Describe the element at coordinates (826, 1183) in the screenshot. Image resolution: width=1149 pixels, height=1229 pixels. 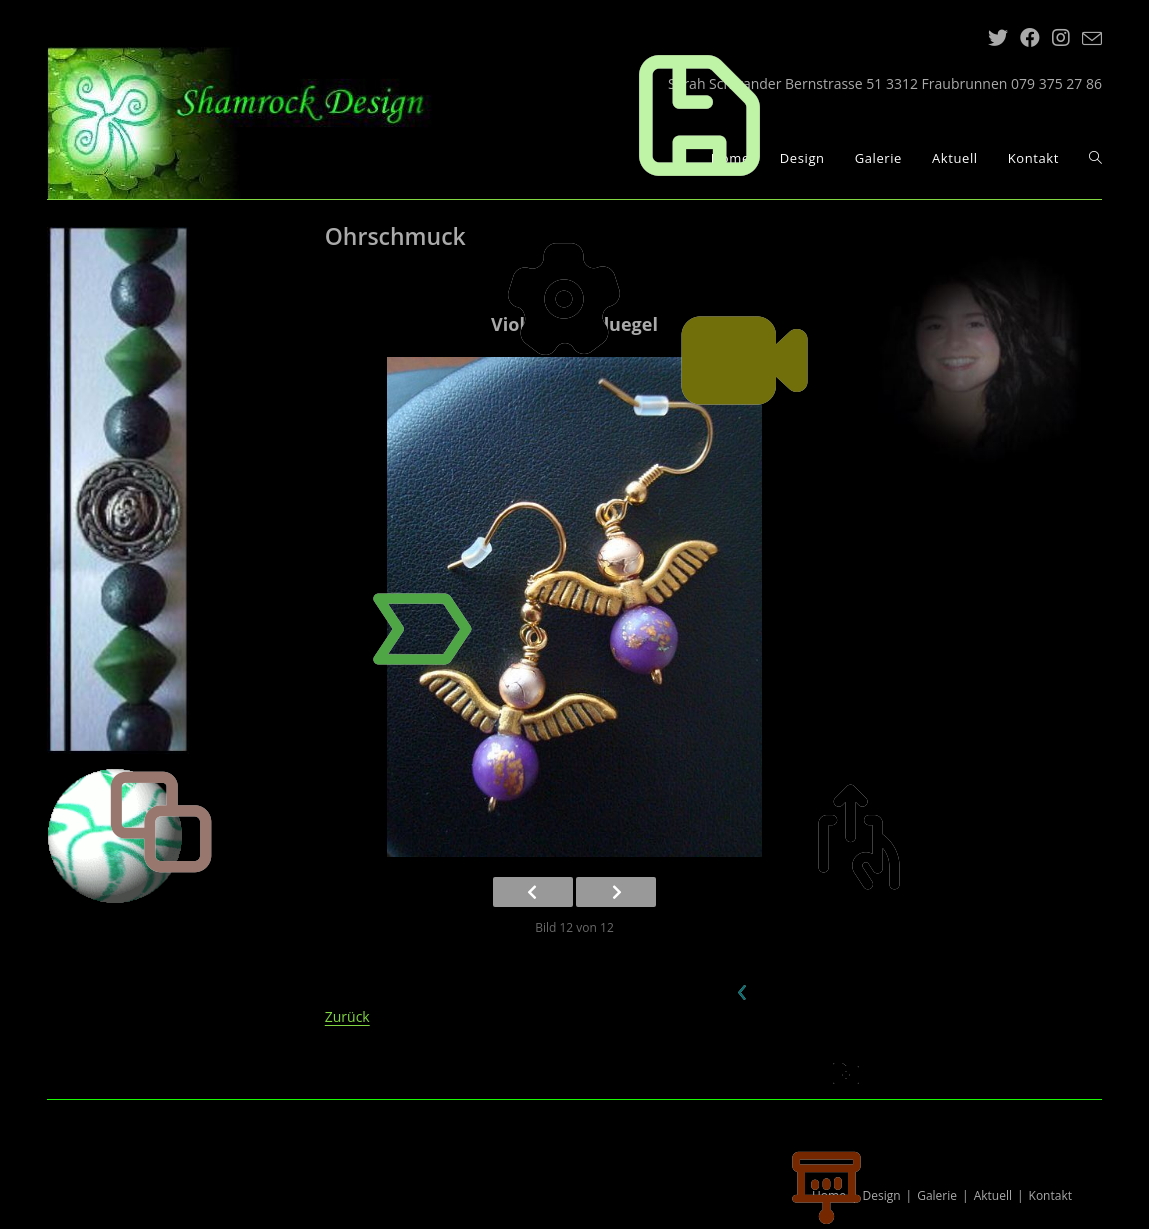
I see `view presentation with charts` at that location.